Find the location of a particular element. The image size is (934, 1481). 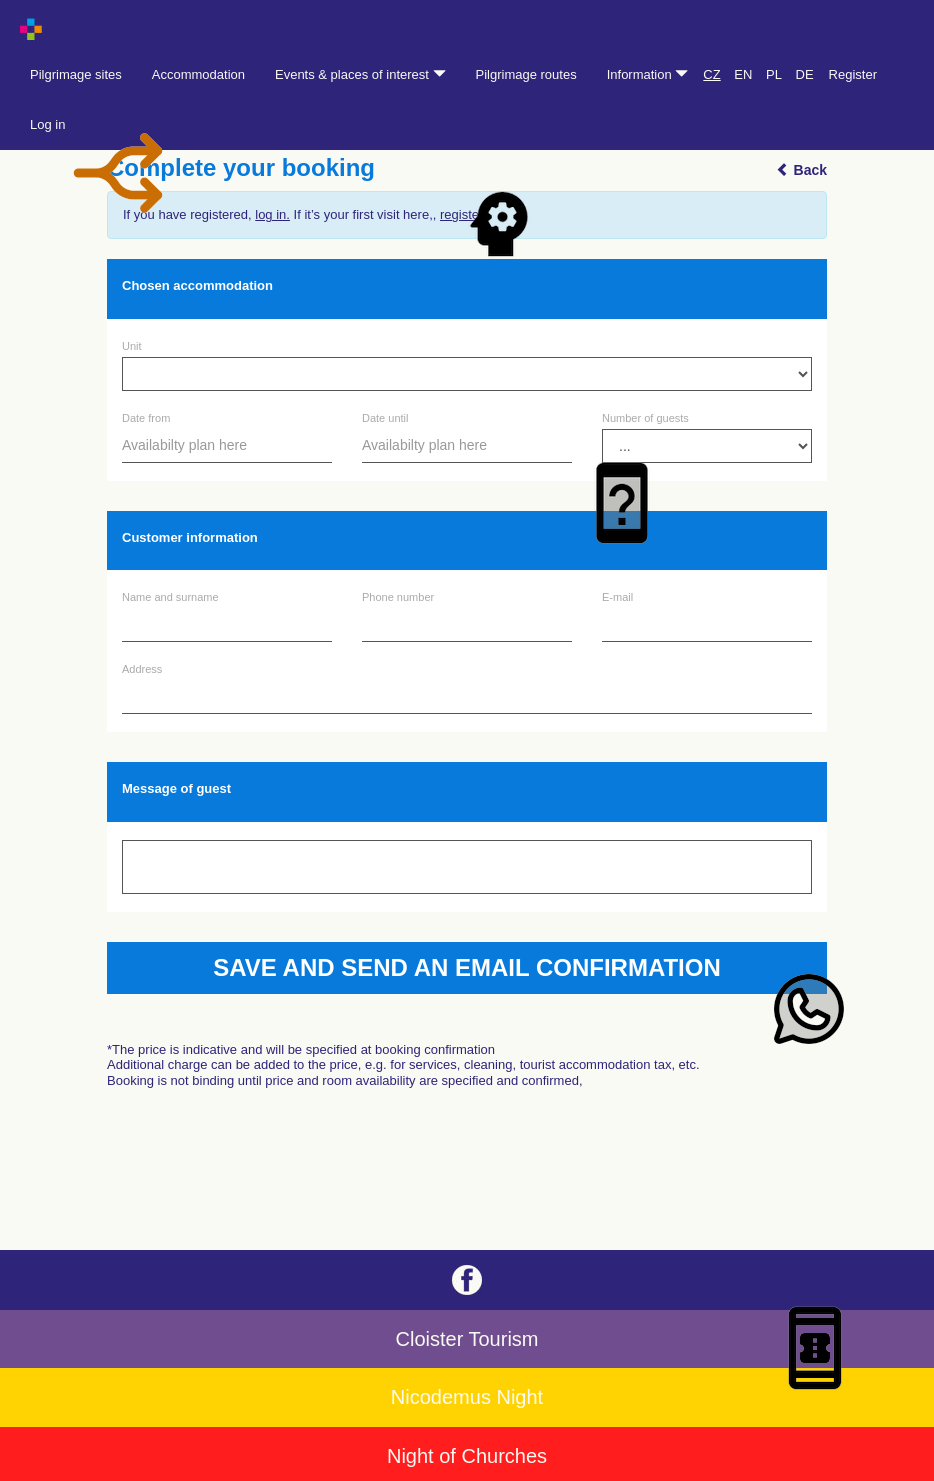

book an appointment or reservation online is located at coordinates (815, 1348).